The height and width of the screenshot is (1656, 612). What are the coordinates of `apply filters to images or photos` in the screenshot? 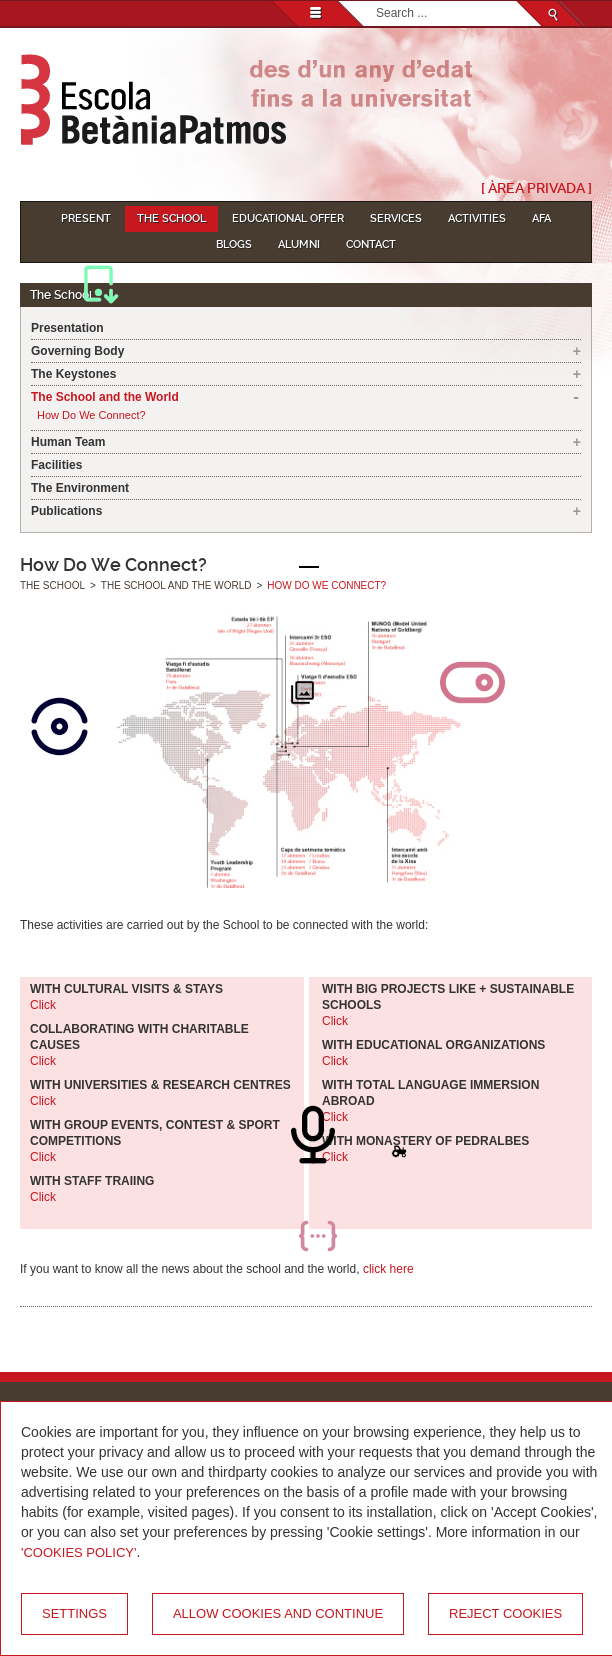 It's located at (302, 692).